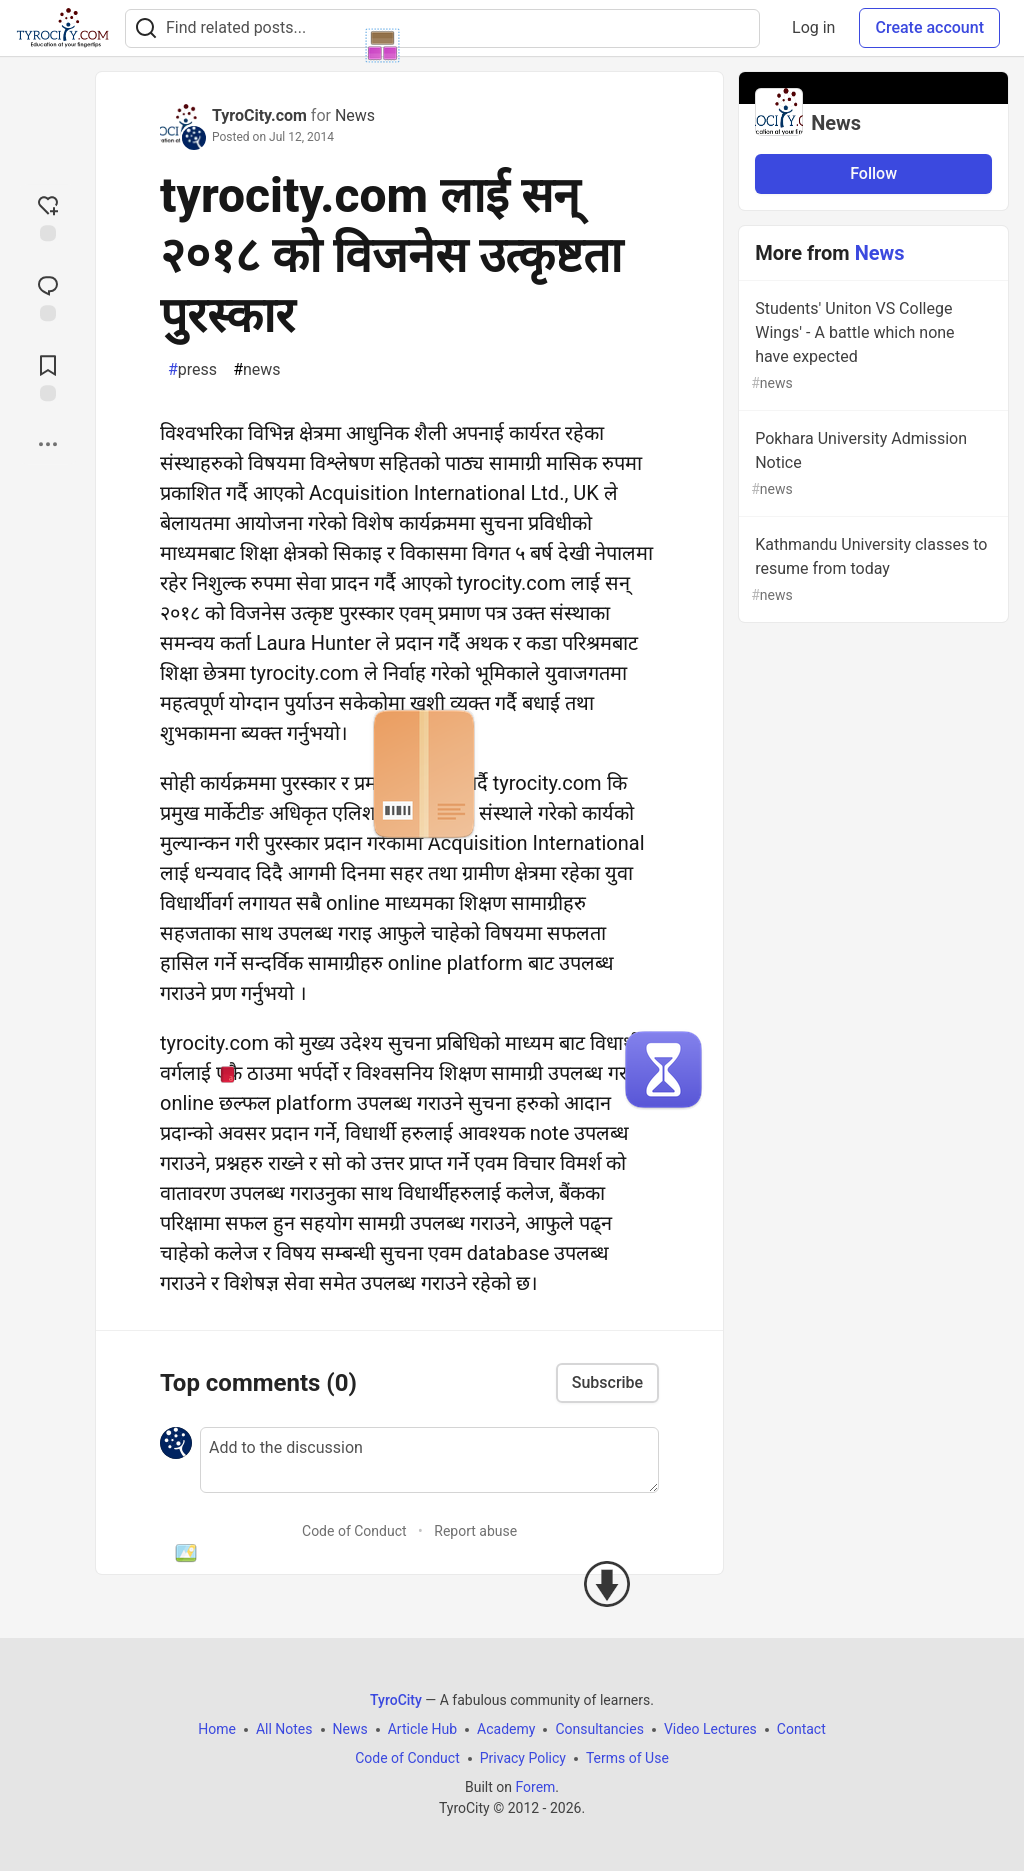 The height and width of the screenshot is (1871, 1024). Describe the element at coordinates (607, 1584) in the screenshot. I see `download a file or resource` at that location.